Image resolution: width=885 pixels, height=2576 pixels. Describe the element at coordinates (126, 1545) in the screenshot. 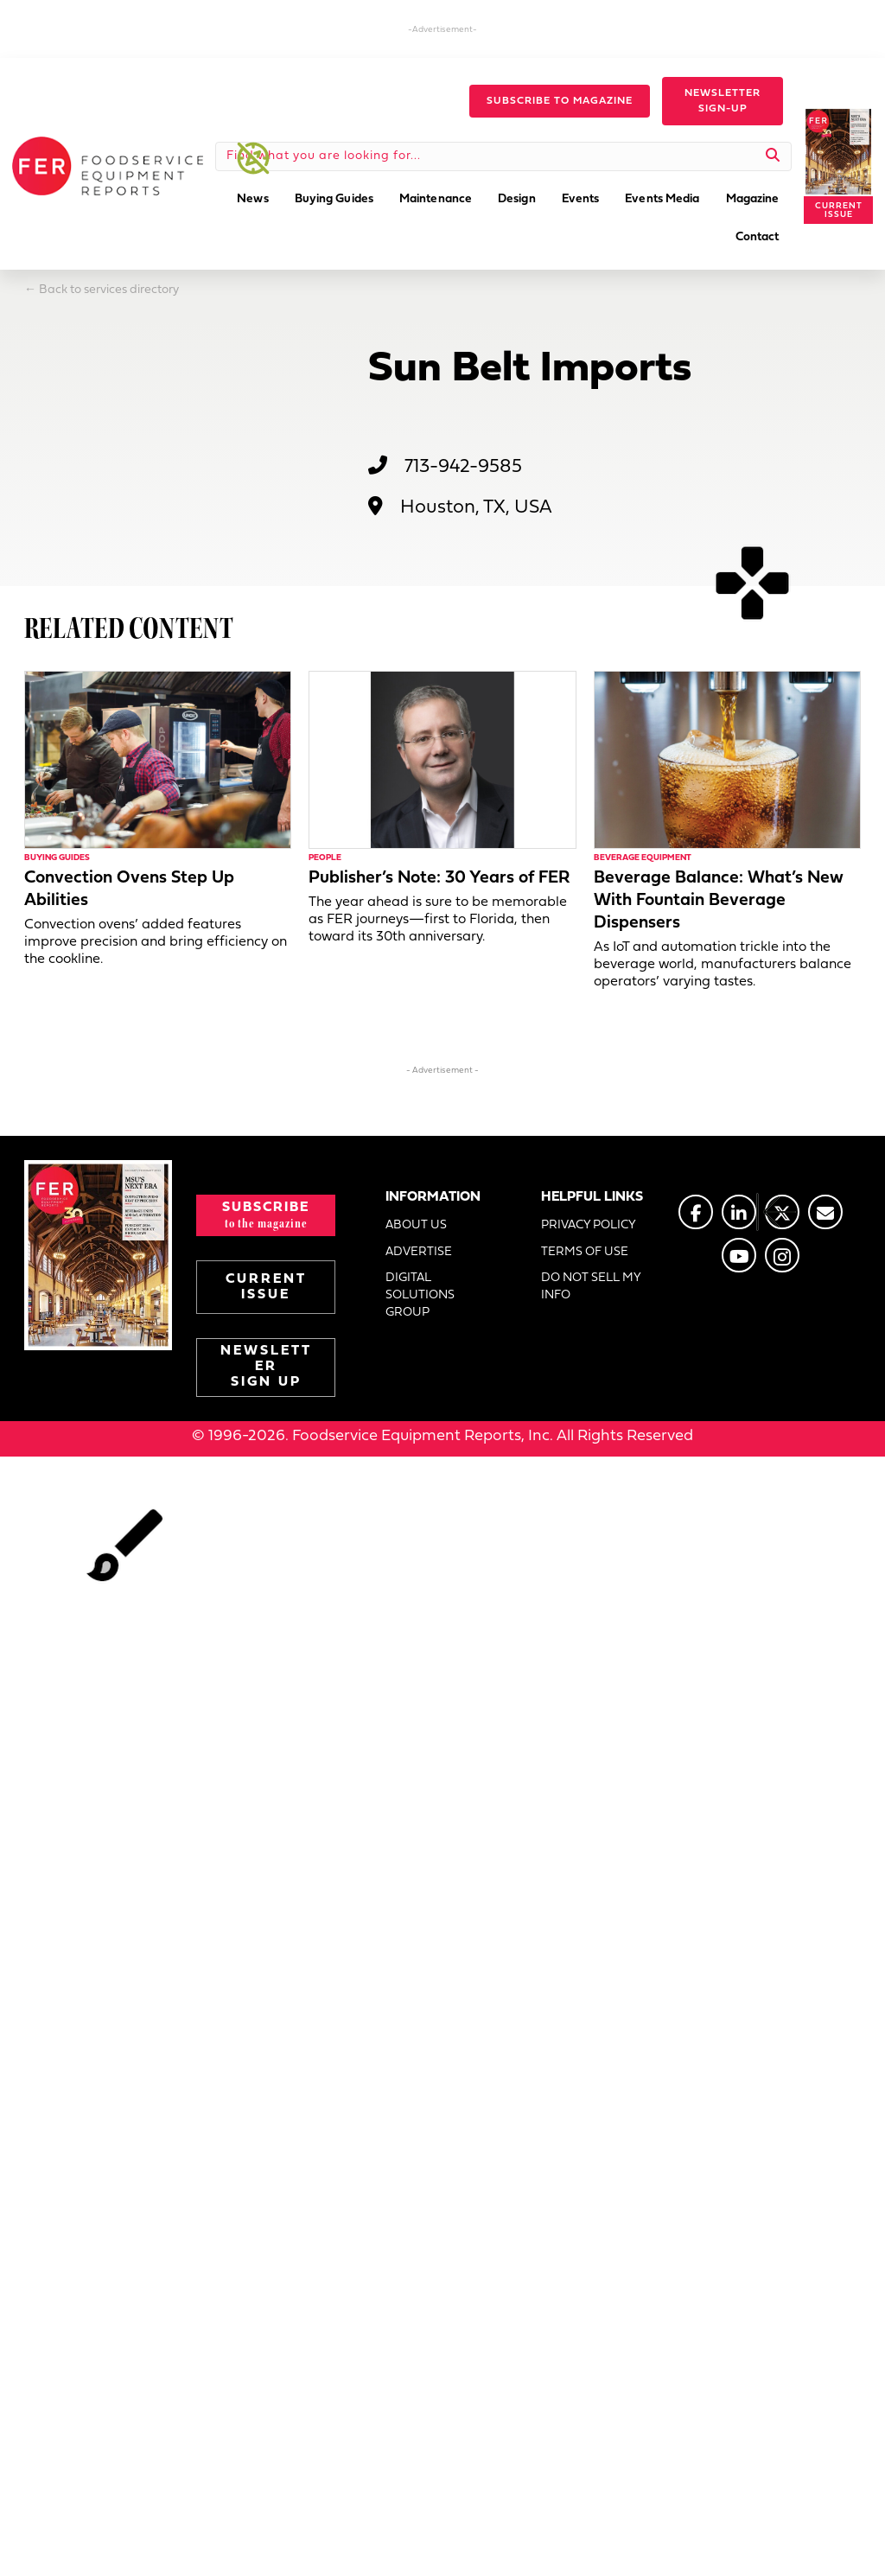

I see `access drawing or painting tools` at that location.